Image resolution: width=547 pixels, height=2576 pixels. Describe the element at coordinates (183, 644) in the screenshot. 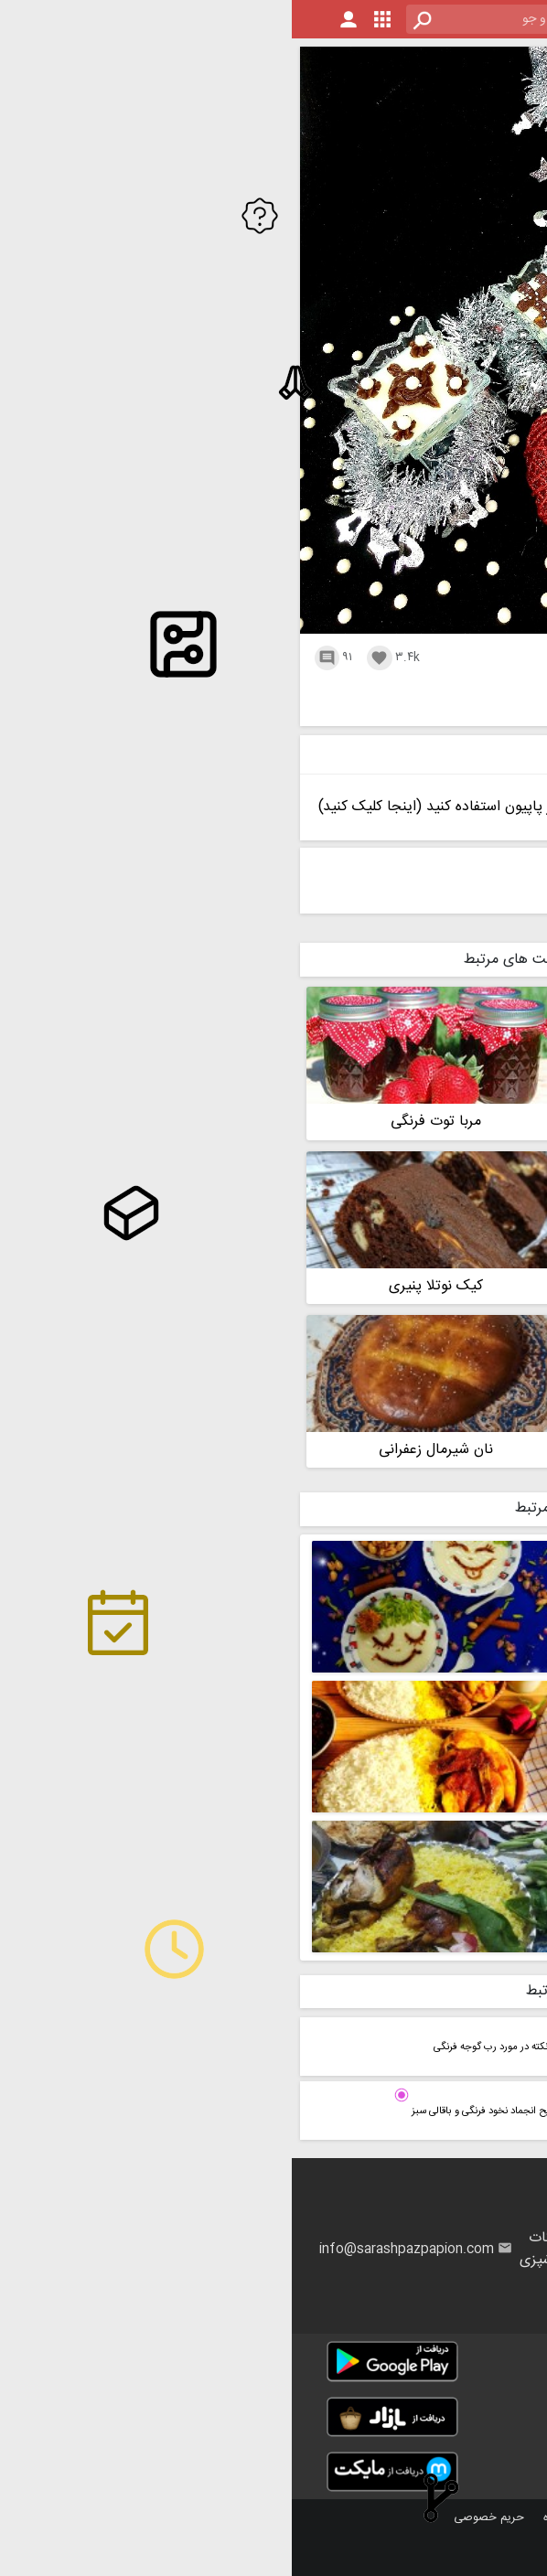

I see `access hardware or system settings` at that location.